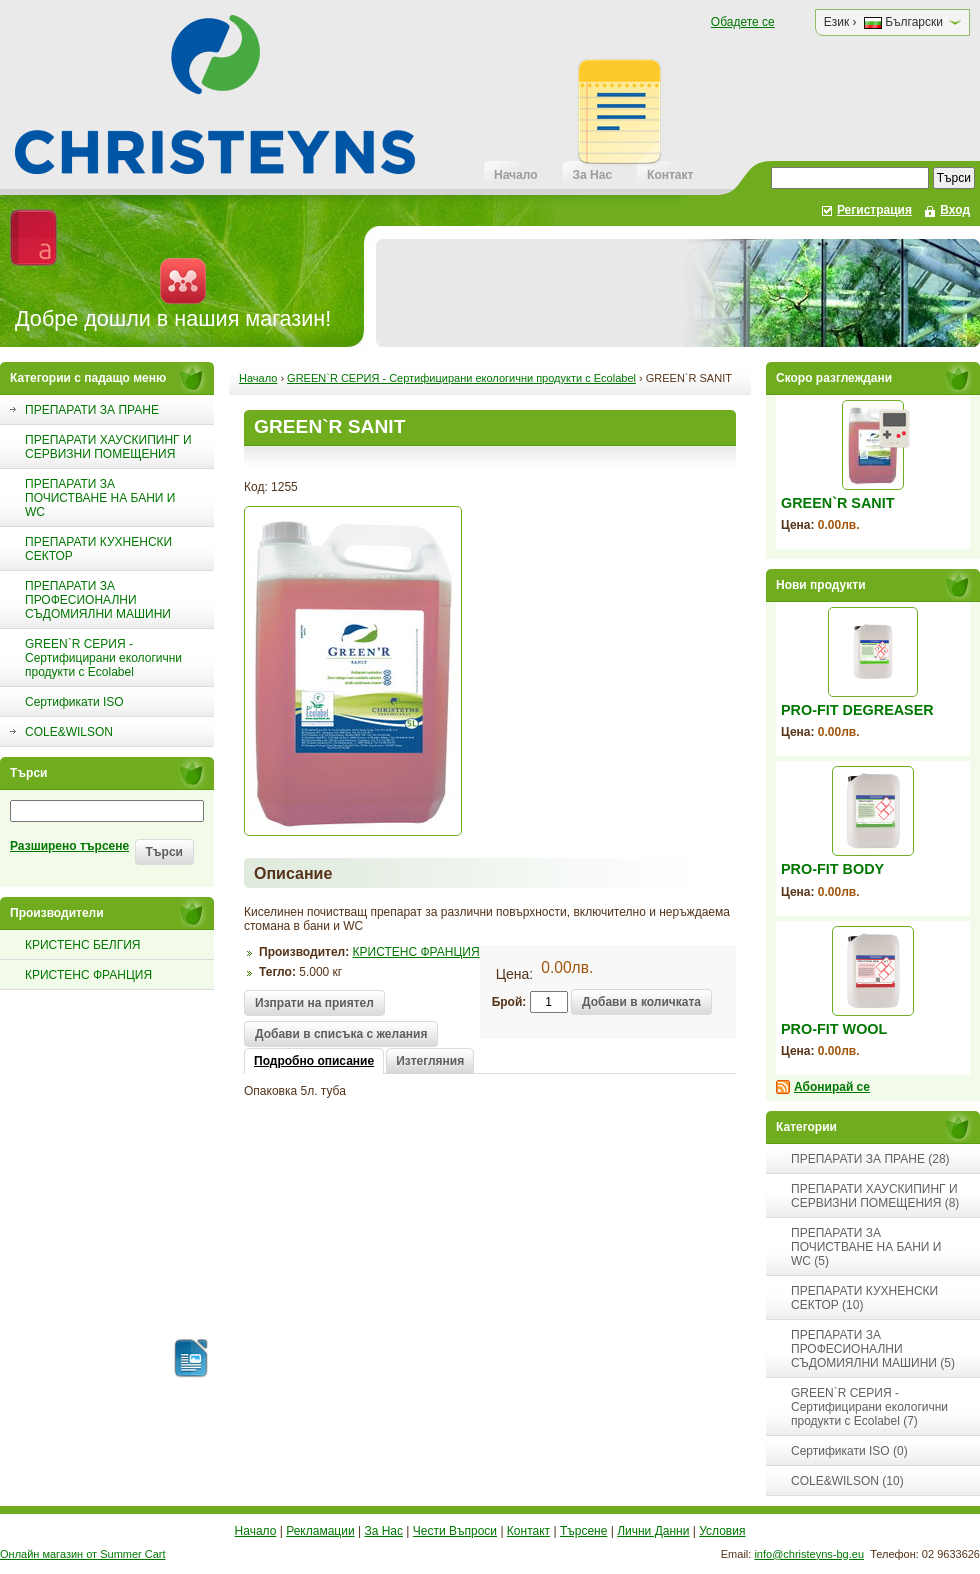 Image resolution: width=980 pixels, height=1574 pixels. Describe the element at coordinates (894, 428) in the screenshot. I see `open the games application` at that location.